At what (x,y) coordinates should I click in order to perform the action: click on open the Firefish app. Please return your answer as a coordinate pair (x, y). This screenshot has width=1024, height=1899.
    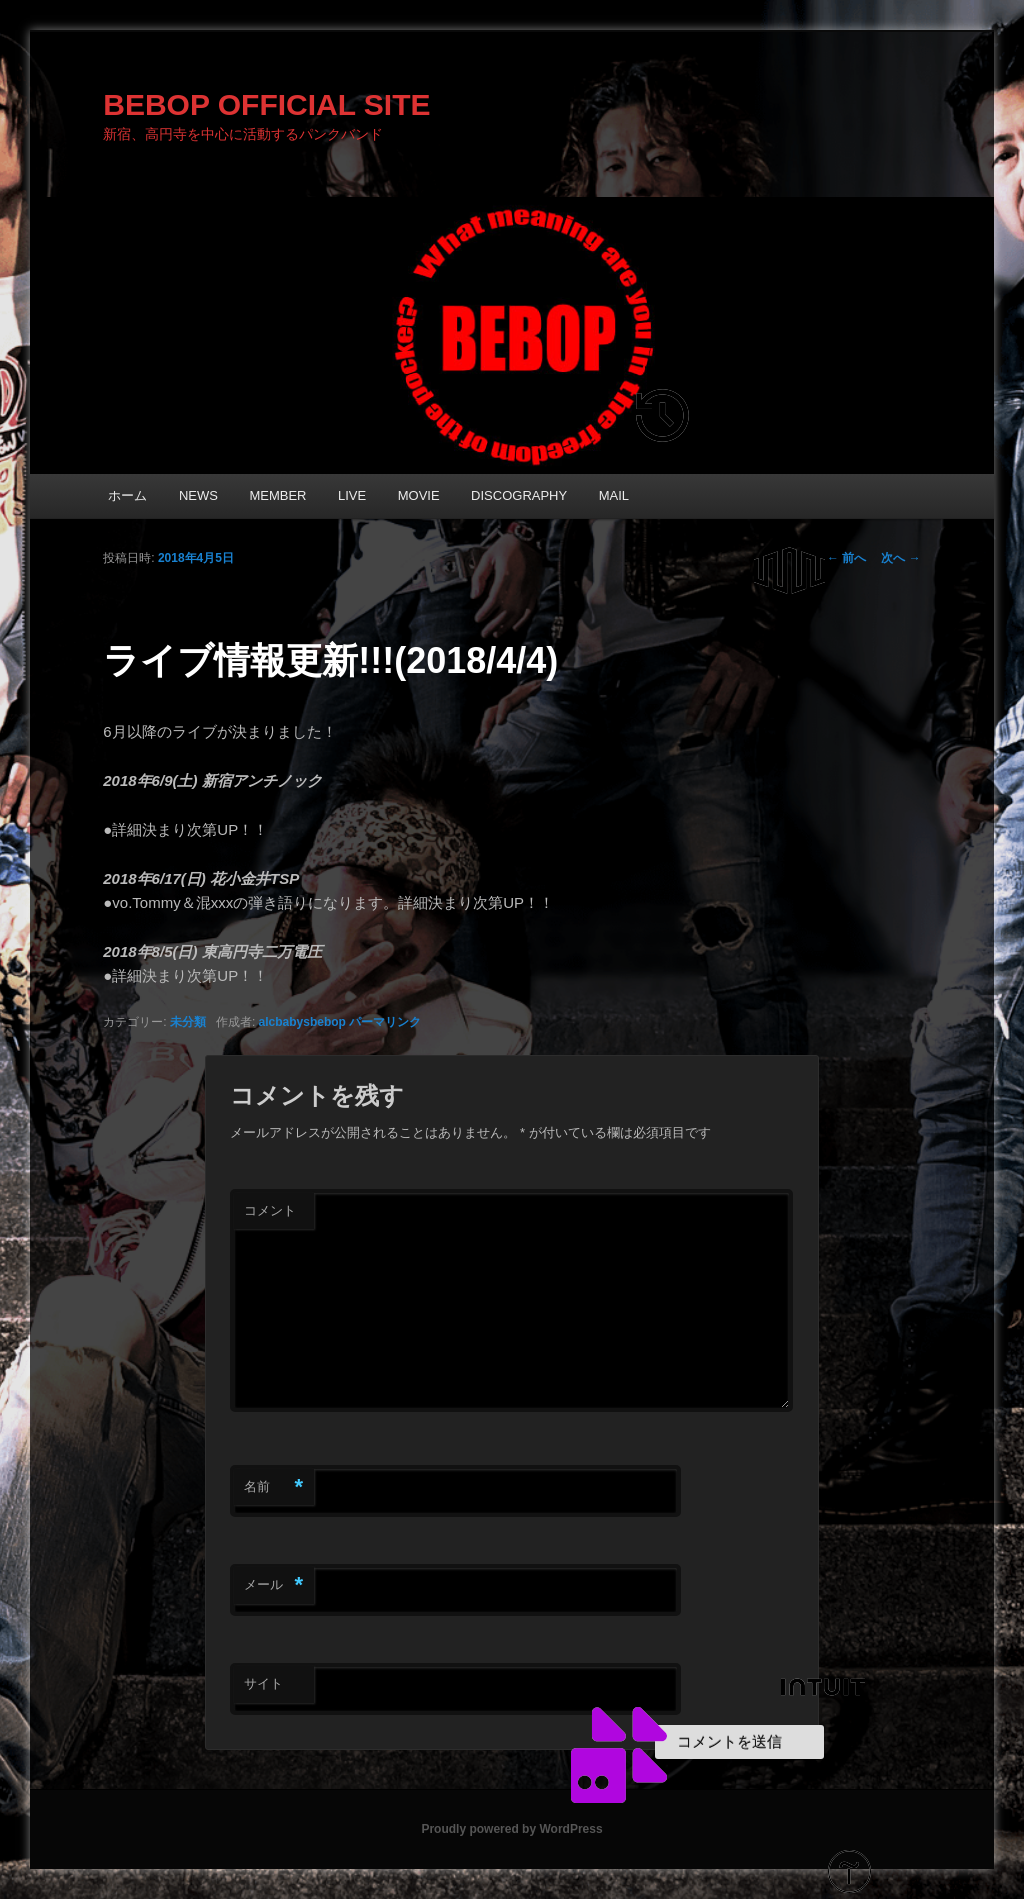
    Looking at the image, I should click on (619, 1755).